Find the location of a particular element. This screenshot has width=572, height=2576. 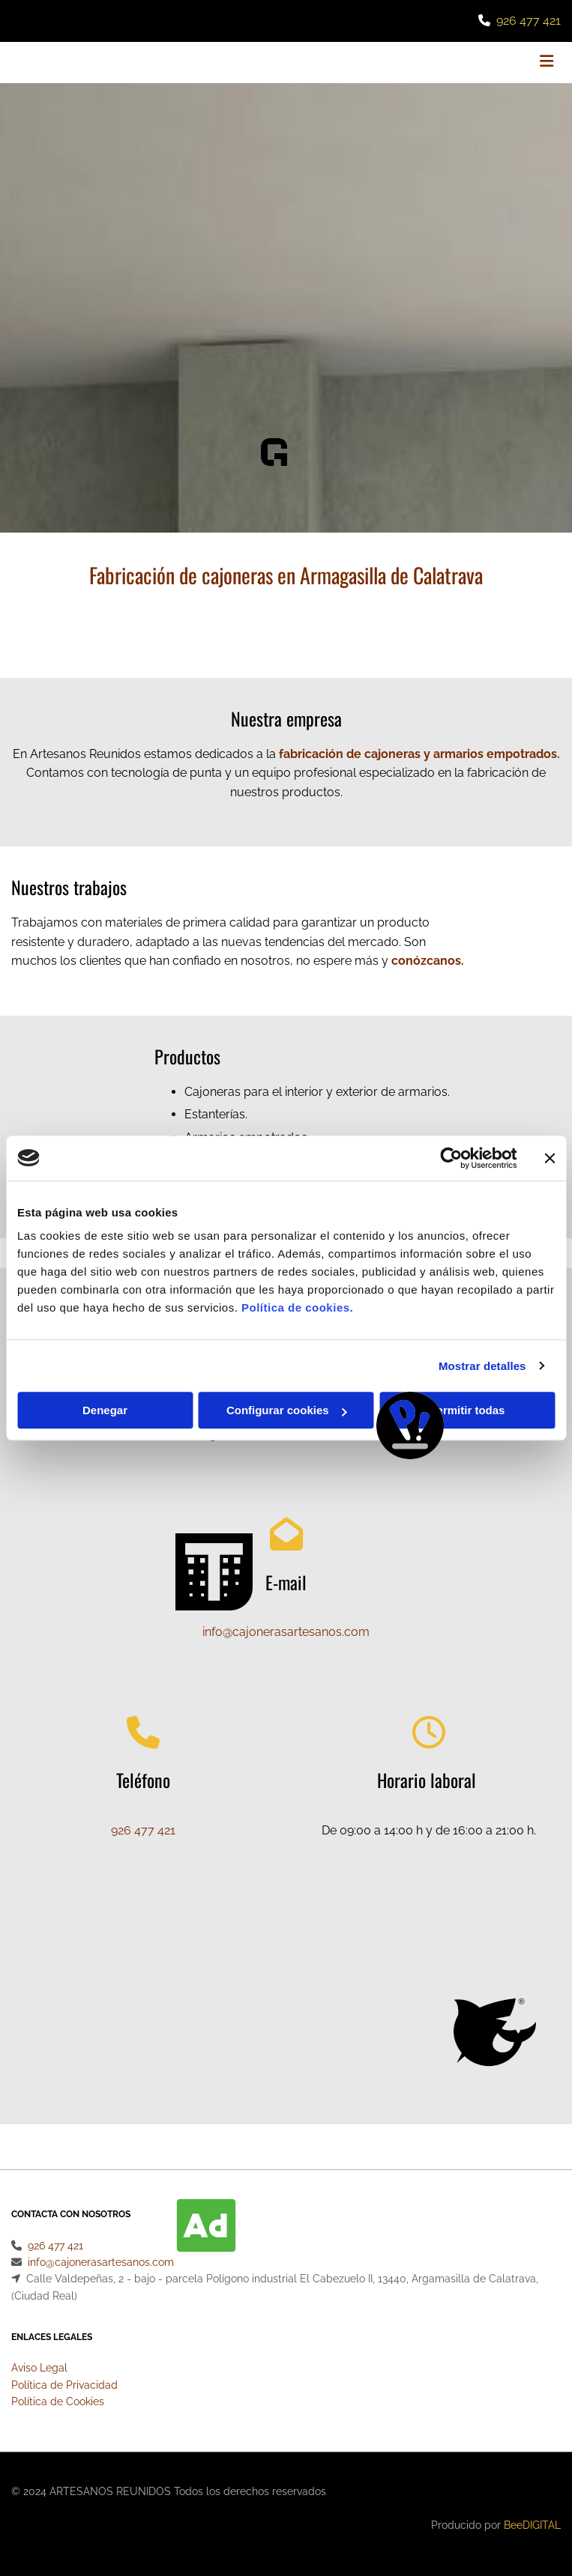

Grid.ai company logo is located at coordinates (274, 452).